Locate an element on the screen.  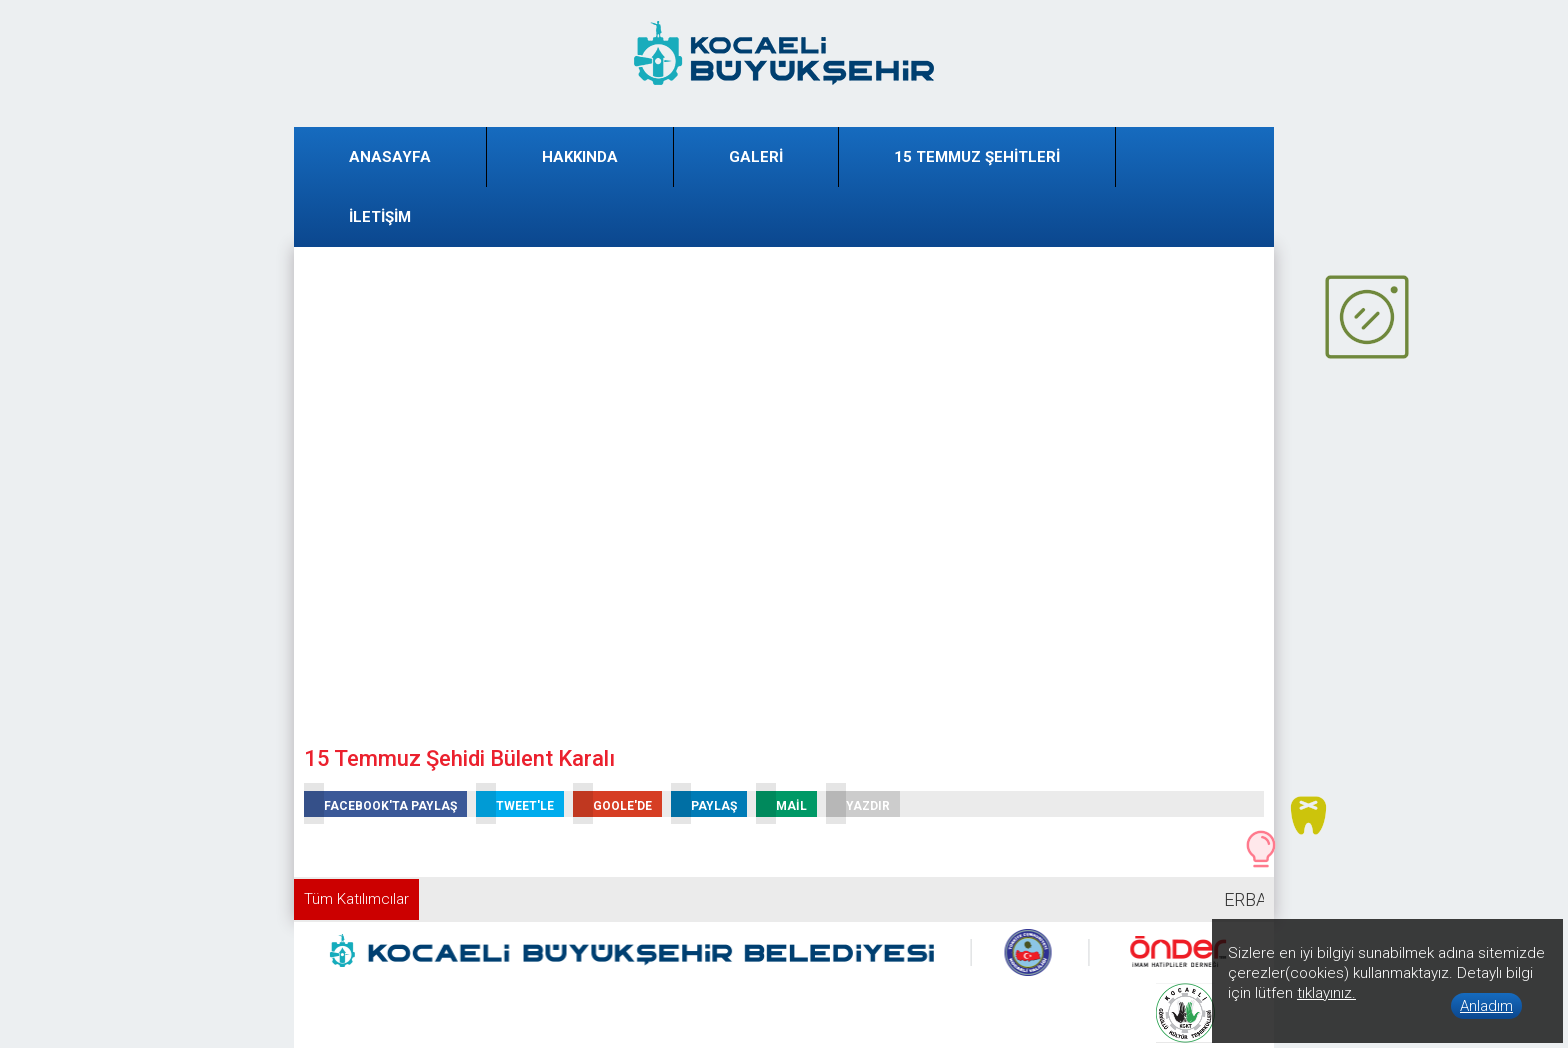
access laundry or appliance controls is located at coordinates (1367, 317).